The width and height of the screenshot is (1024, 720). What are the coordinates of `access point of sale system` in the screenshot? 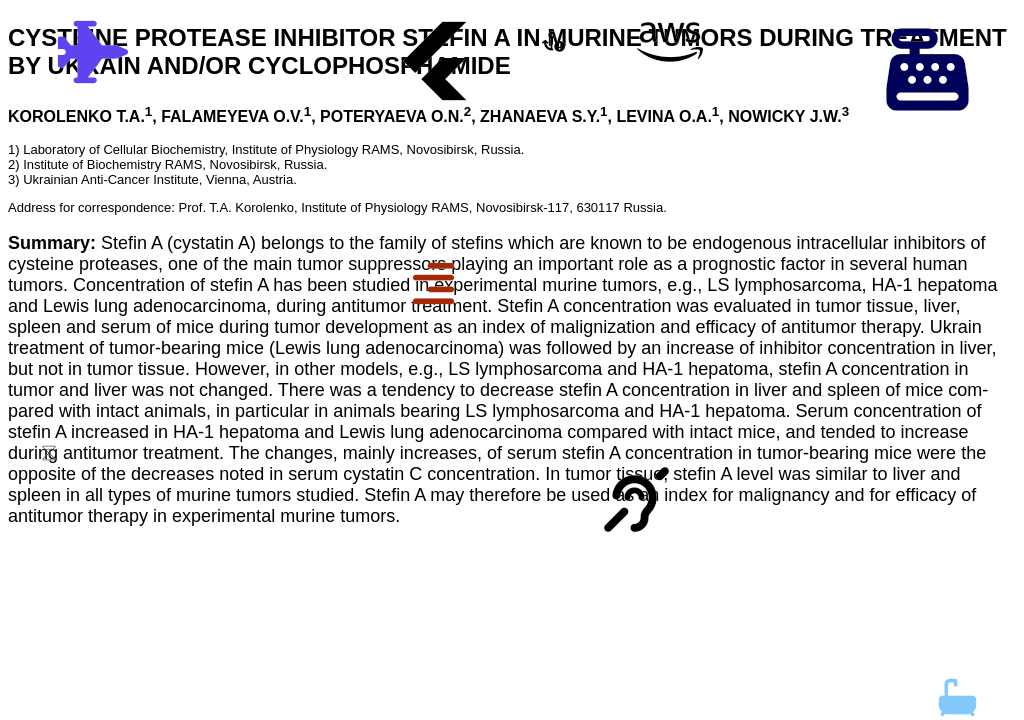 It's located at (927, 69).